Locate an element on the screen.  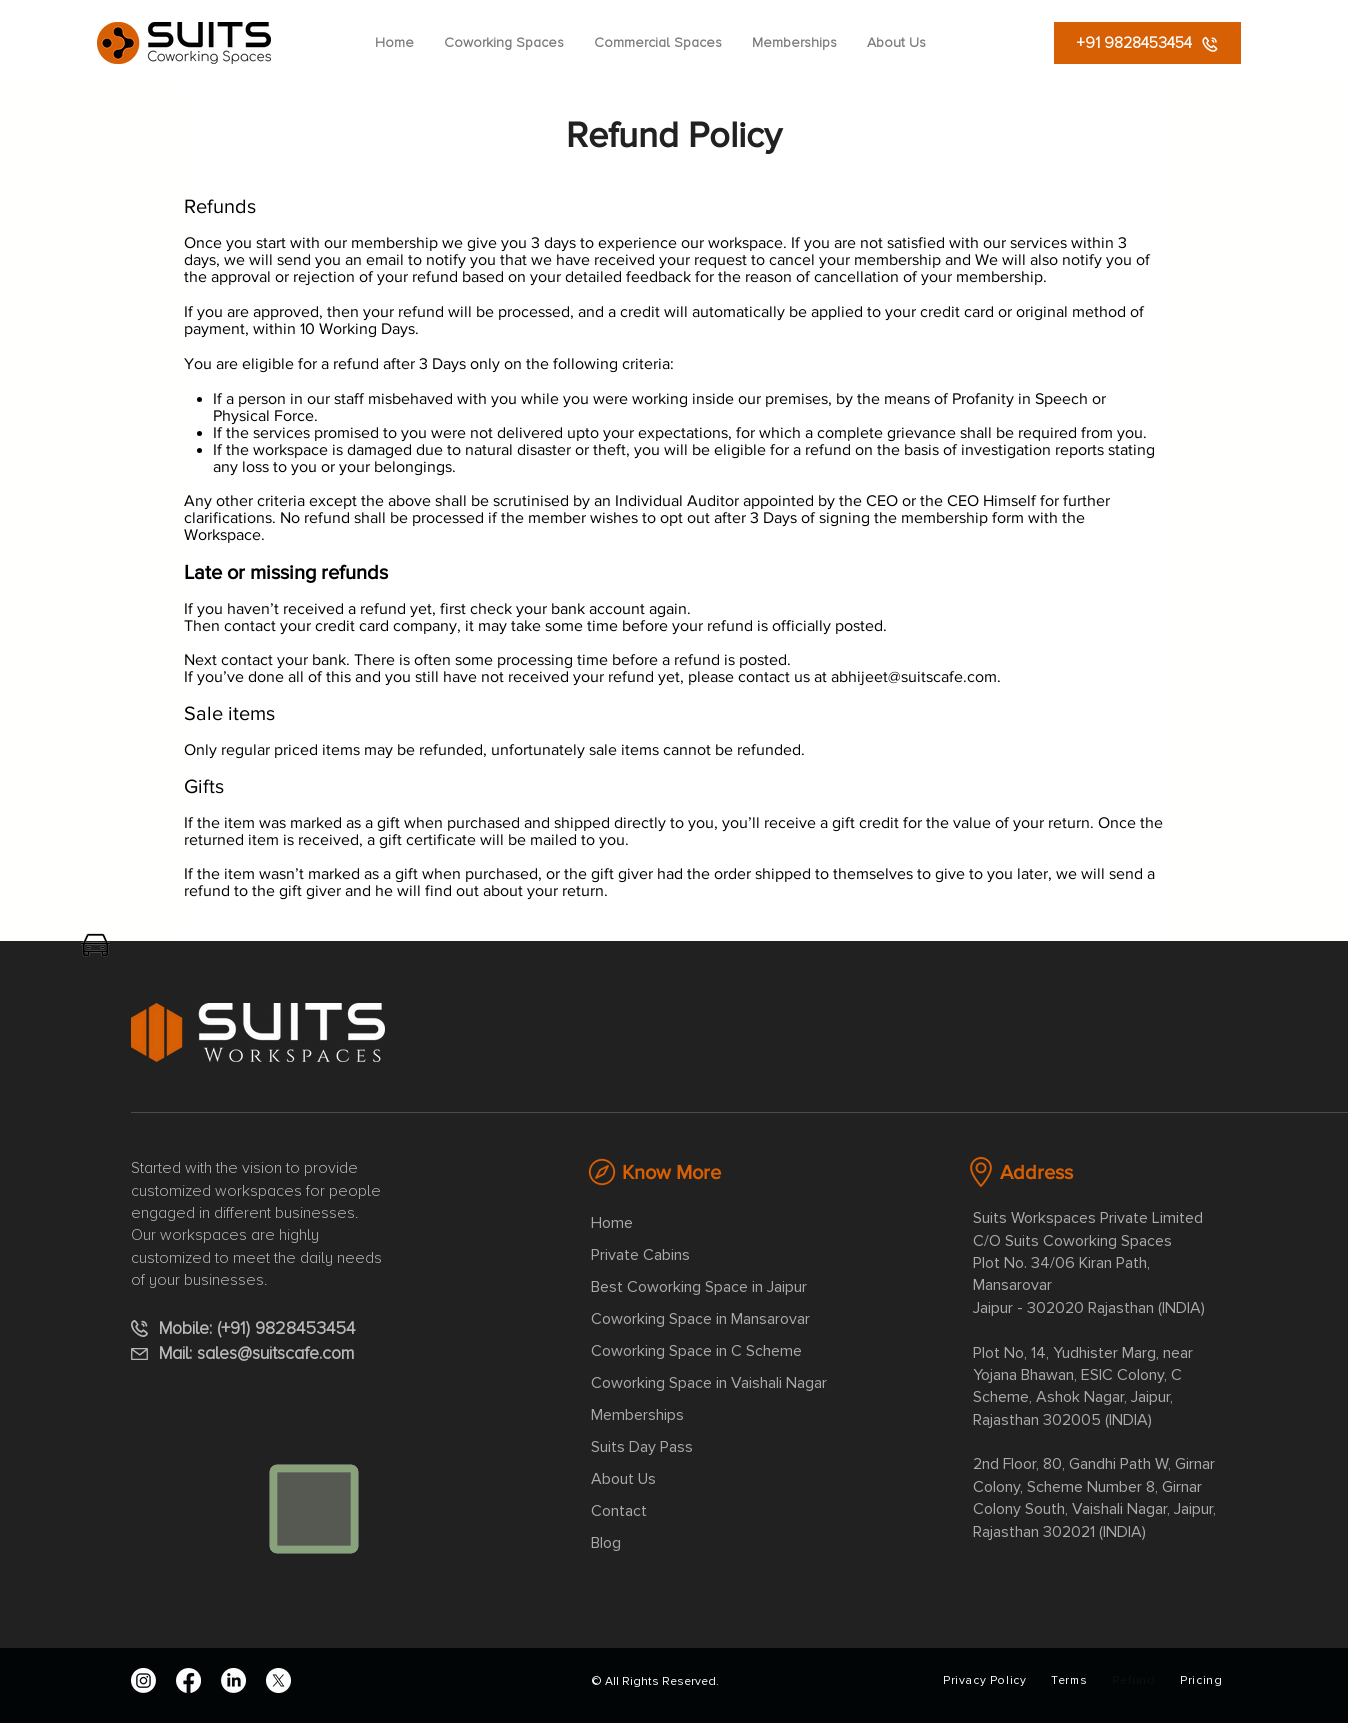
access vehicle or car-related features is located at coordinates (95, 945).